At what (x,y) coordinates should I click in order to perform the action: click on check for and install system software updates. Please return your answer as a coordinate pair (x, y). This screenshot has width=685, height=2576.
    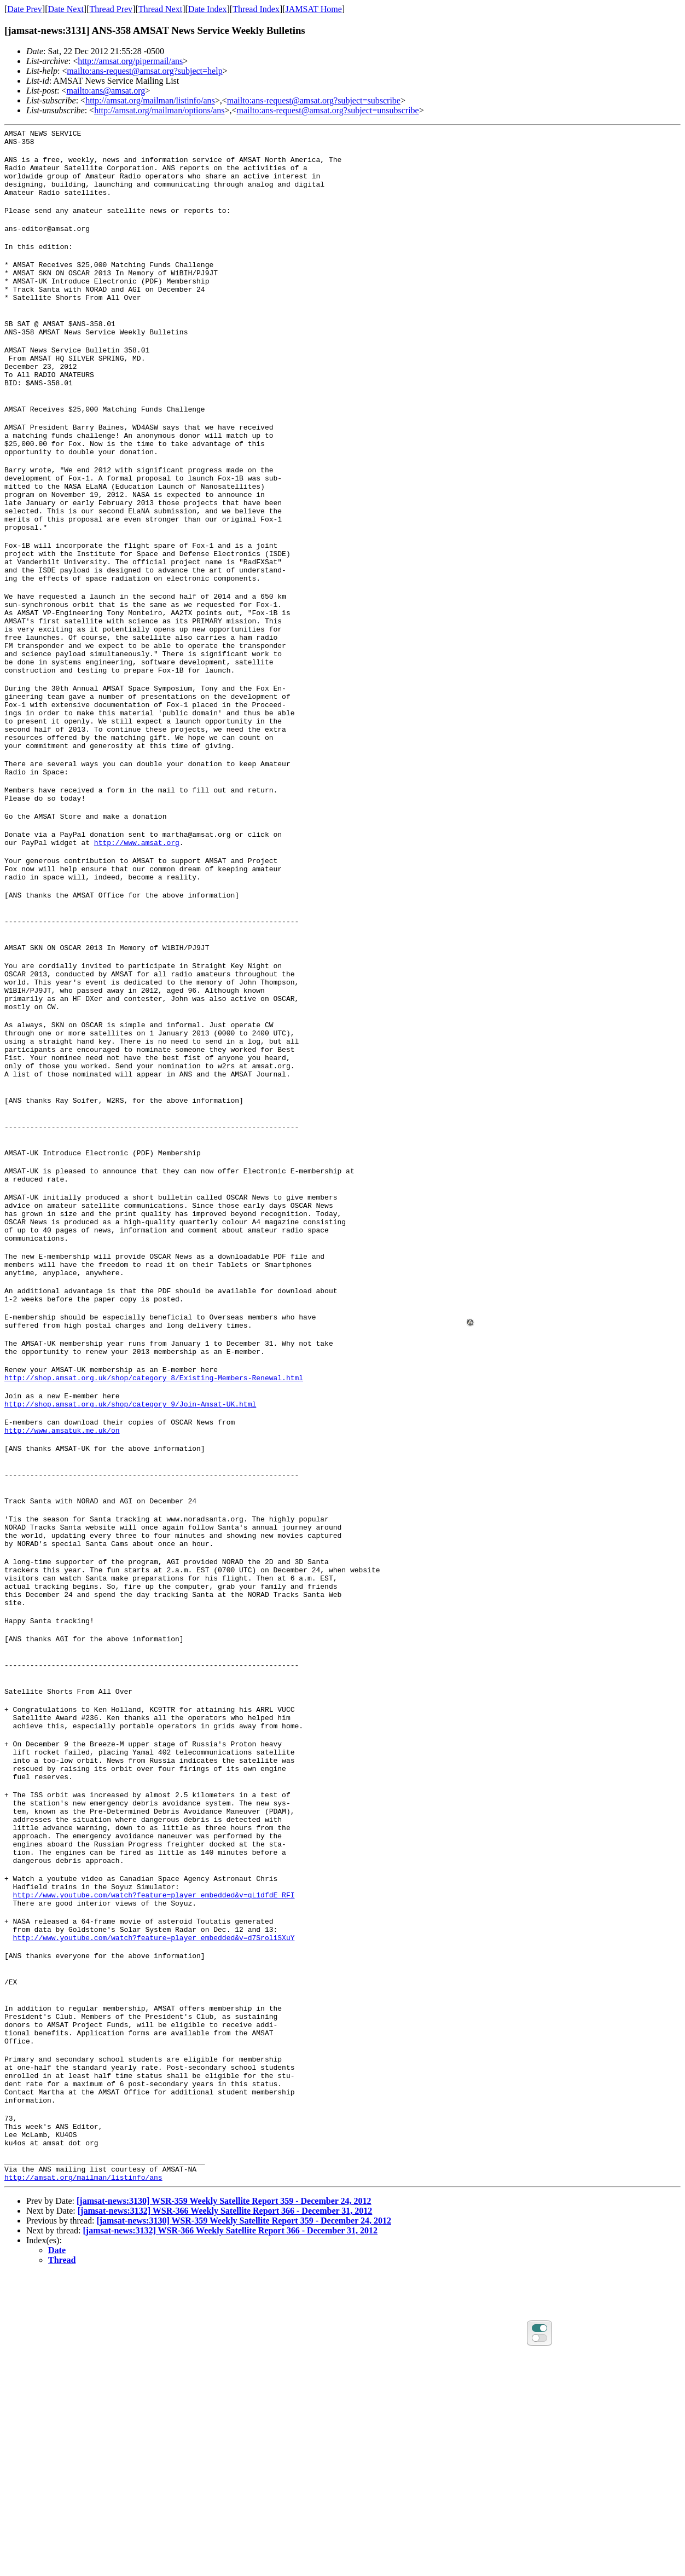
    Looking at the image, I should click on (470, 1322).